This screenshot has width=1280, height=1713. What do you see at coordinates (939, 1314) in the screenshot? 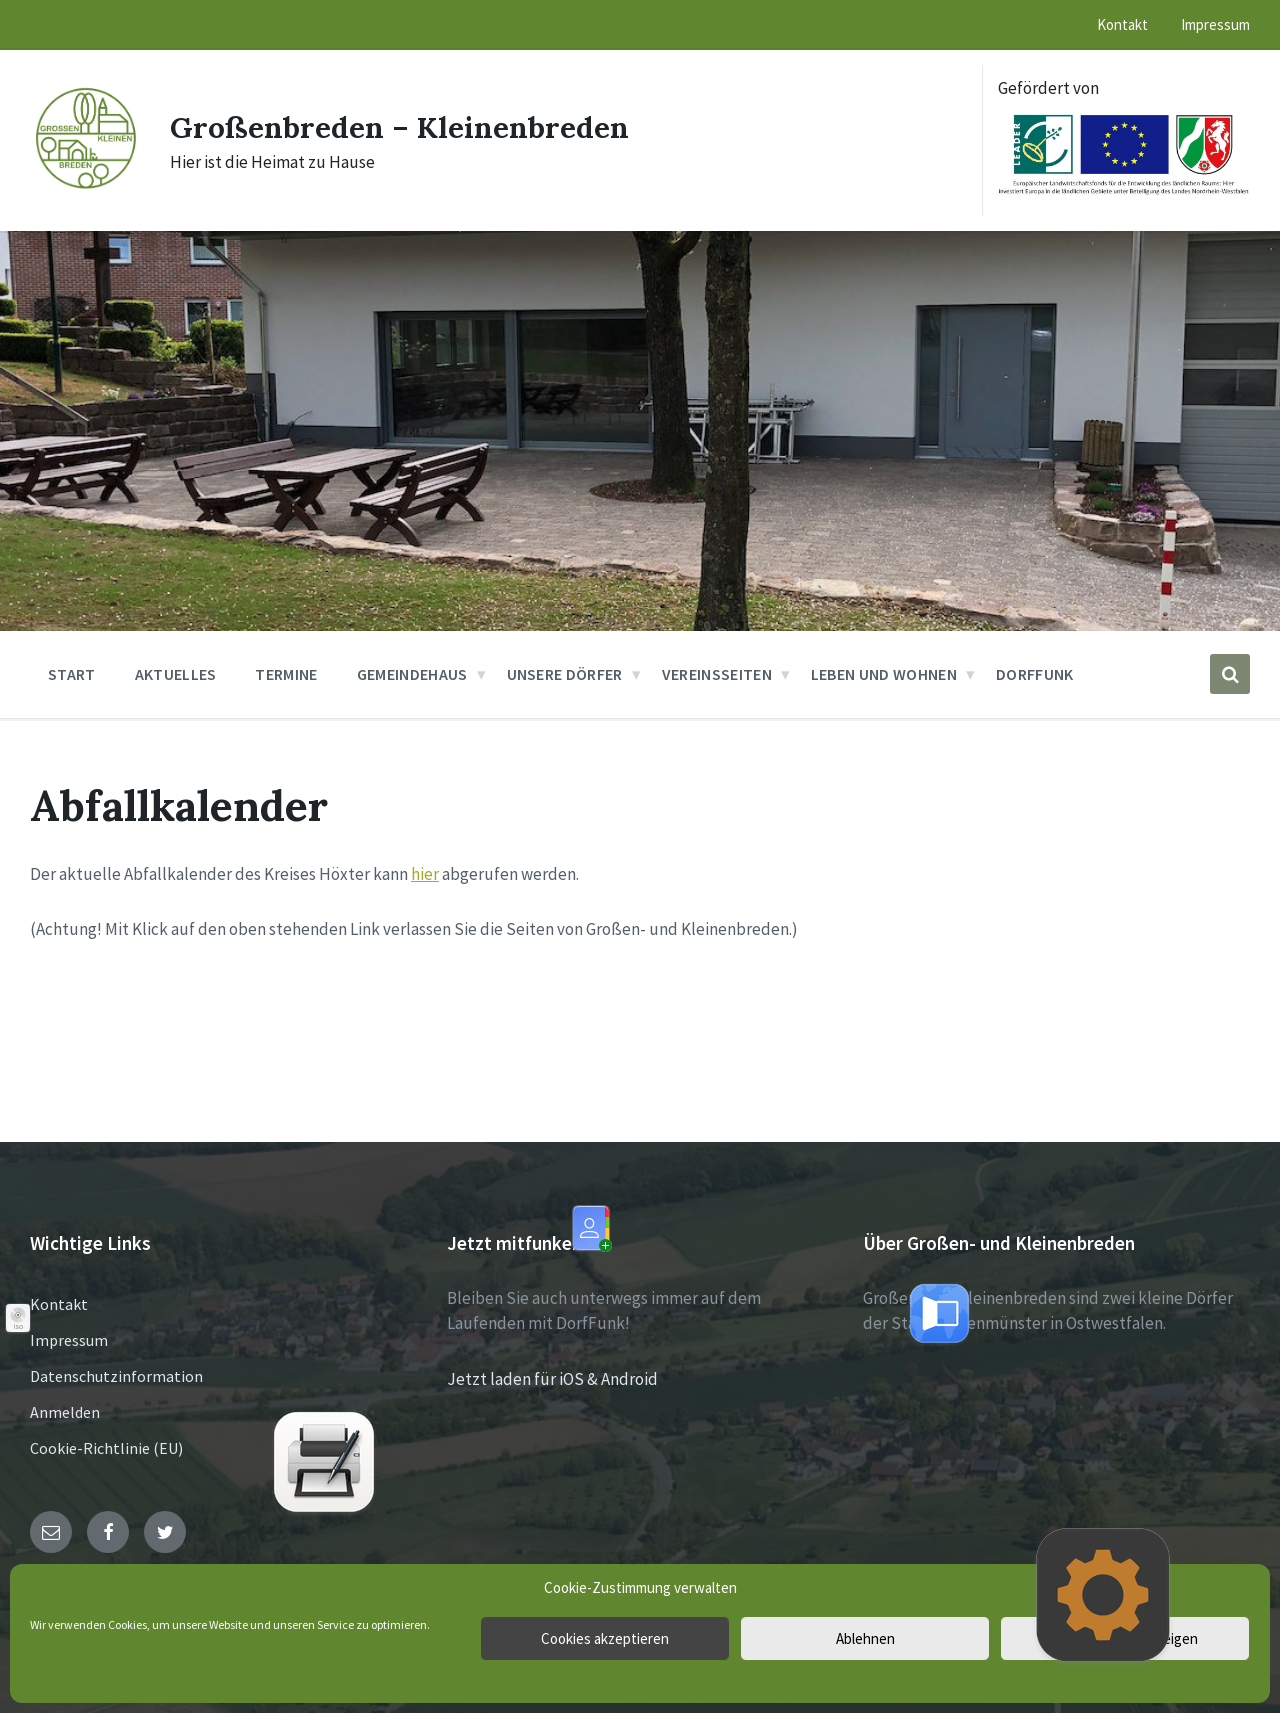
I see `configure network proxy settings` at bounding box center [939, 1314].